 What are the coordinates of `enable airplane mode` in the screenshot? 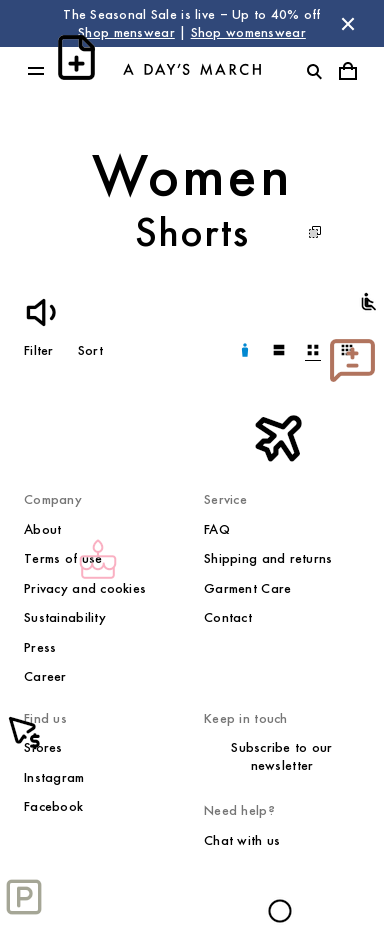 It's located at (279, 437).